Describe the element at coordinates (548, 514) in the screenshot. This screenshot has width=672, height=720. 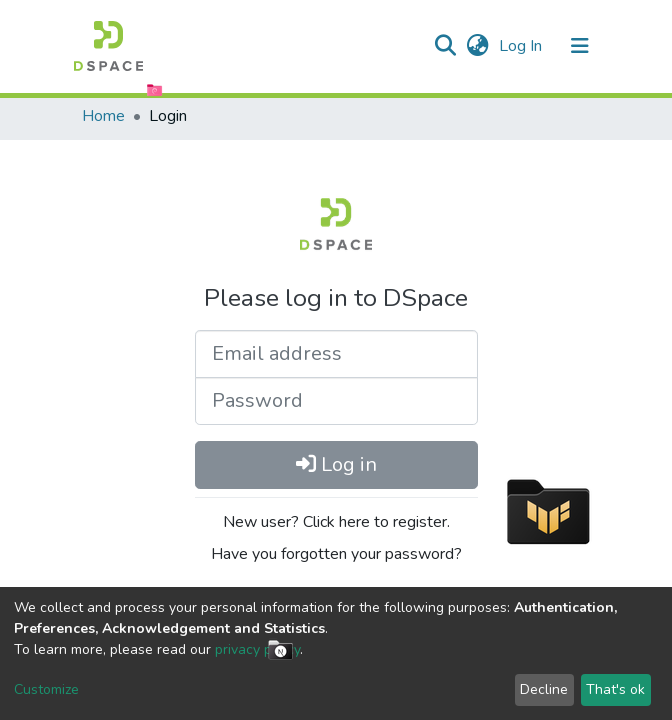
I see `folder for ASUS TUF gaming files or applications` at that location.